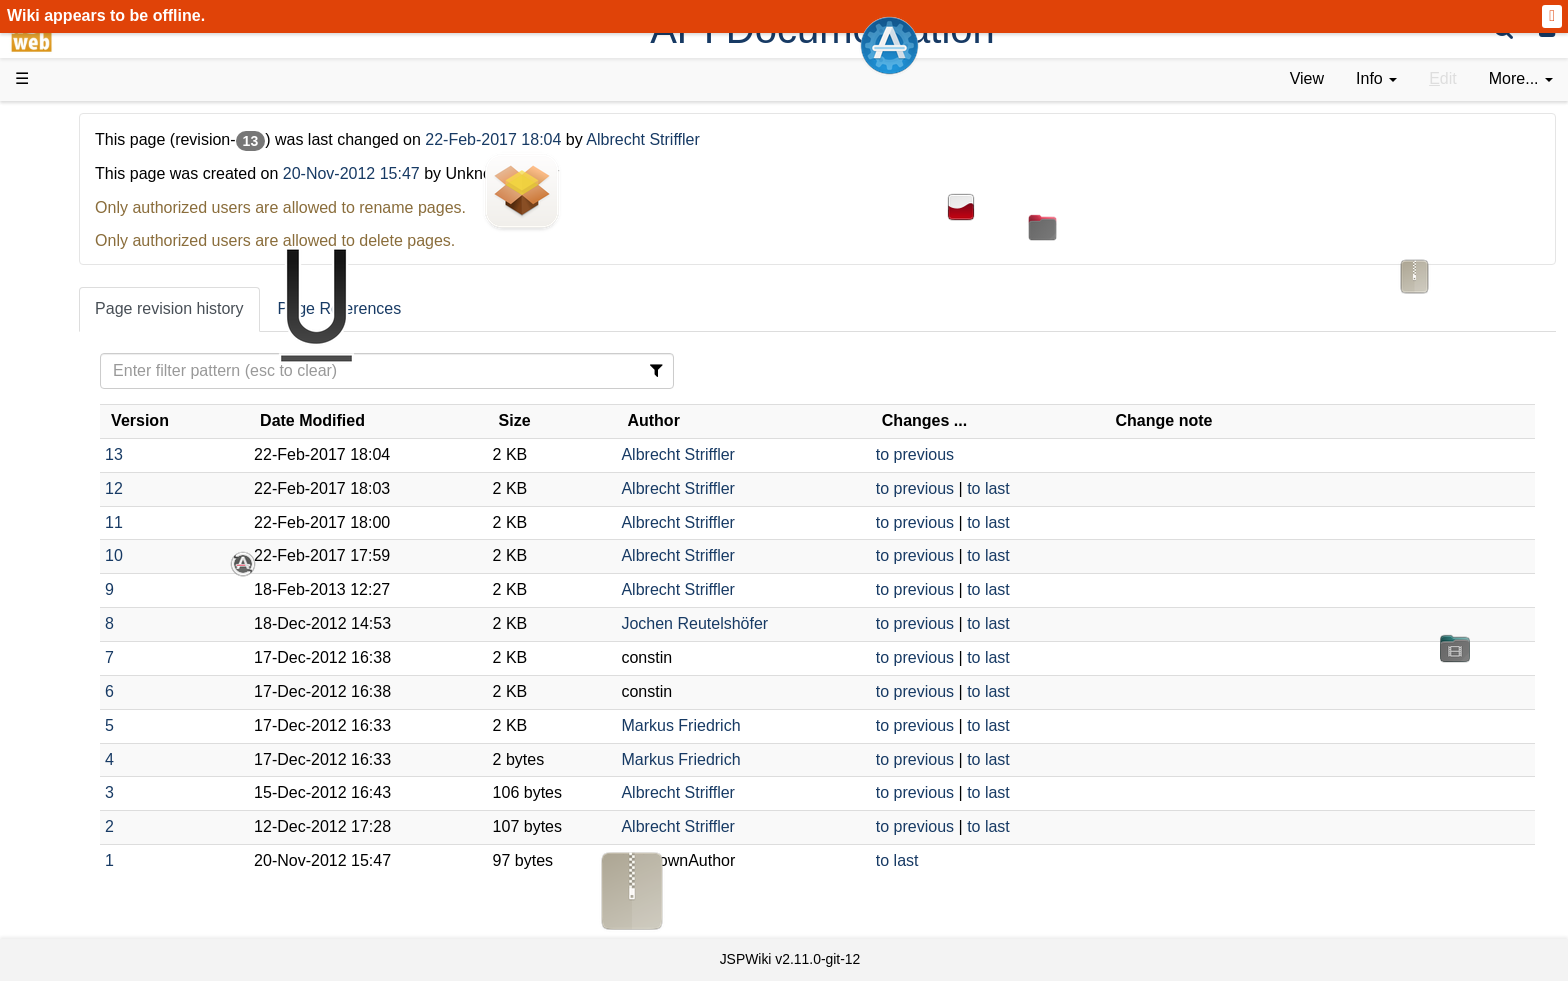 The image size is (1568, 981). I want to click on open wine application for running windows programs, so click(961, 207).